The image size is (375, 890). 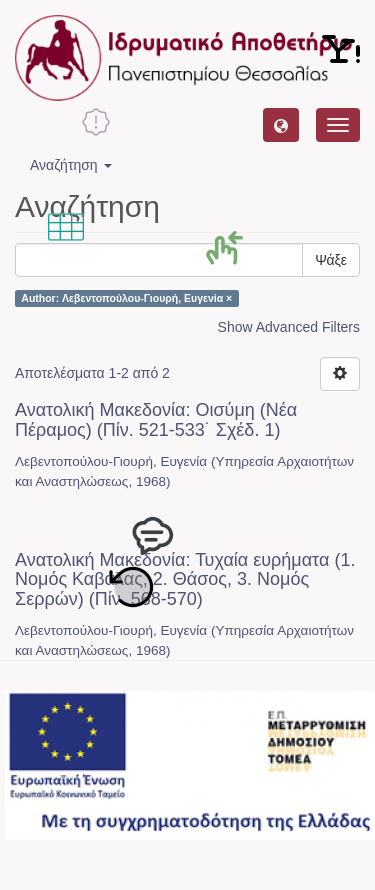 I want to click on undo last action, so click(x=133, y=587).